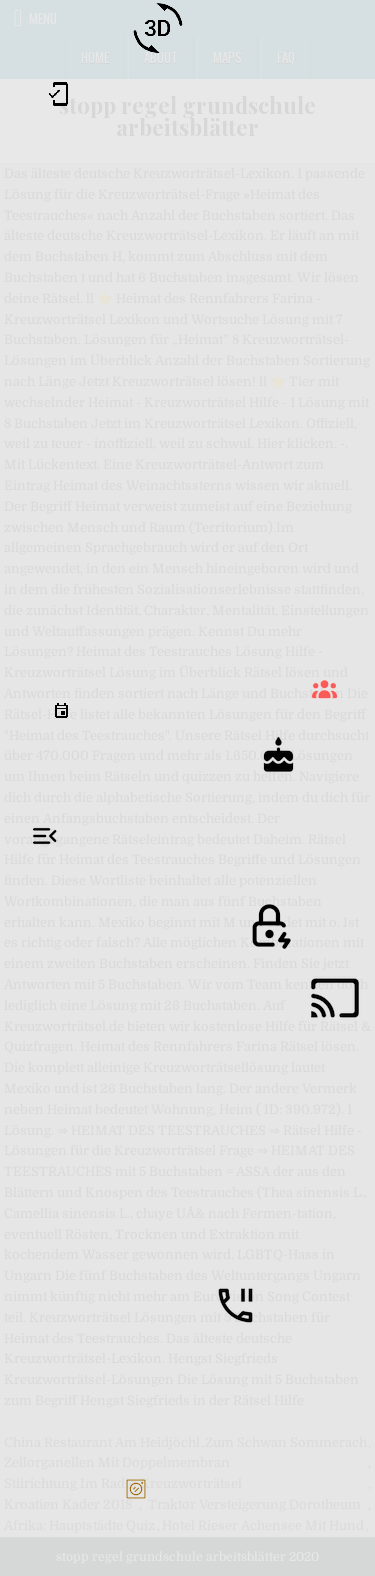  Describe the element at coordinates (136, 1489) in the screenshot. I see `access laundry or appliance controls` at that location.